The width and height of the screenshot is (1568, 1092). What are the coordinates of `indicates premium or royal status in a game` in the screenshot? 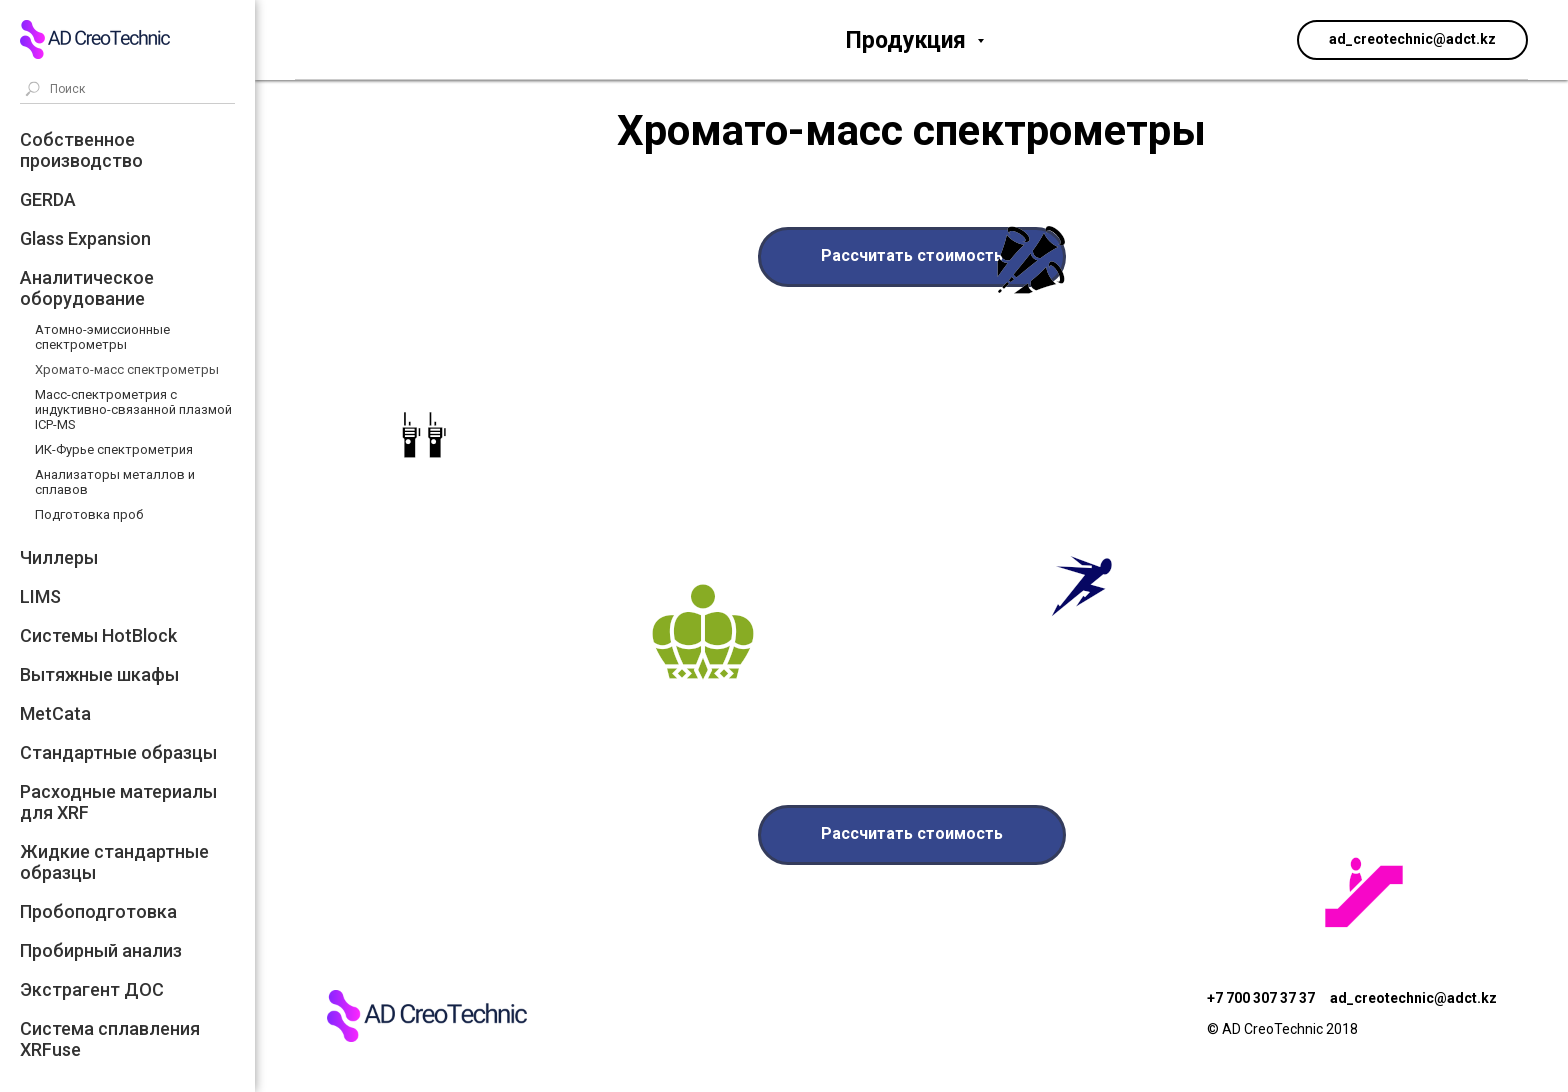 It's located at (703, 632).